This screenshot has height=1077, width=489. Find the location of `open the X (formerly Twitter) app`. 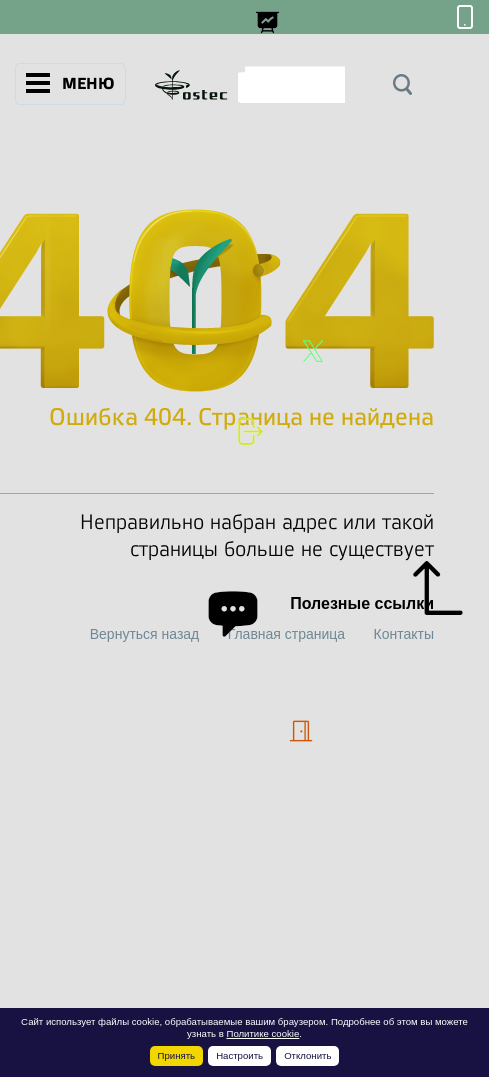

open the X (formerly Twitter) app is located at coordinates (313, 351).